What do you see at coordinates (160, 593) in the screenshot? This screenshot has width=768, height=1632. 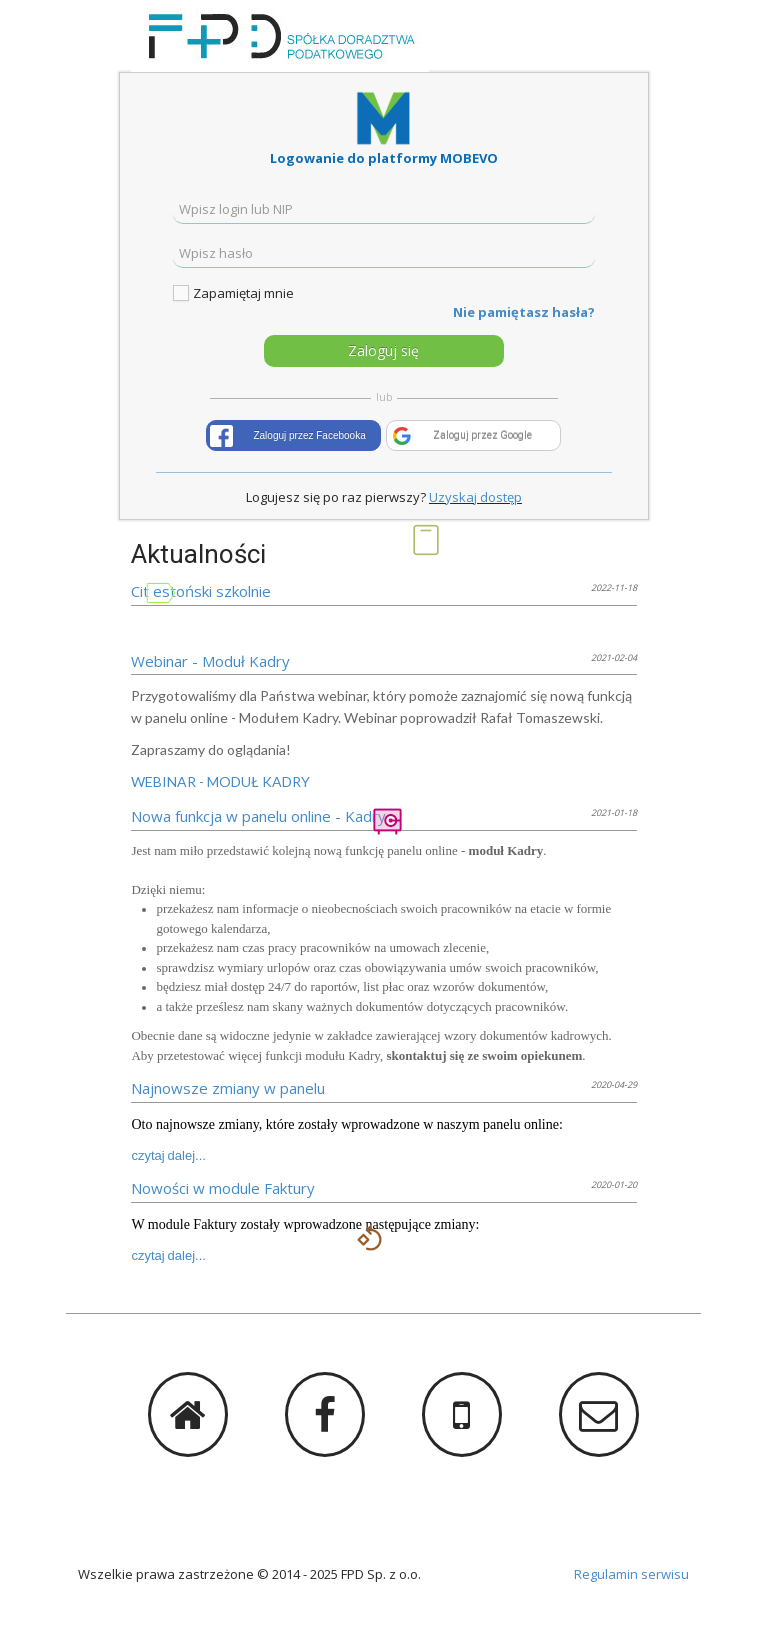 I see `add a tag or label to an item` at bounding box center [160, 593].